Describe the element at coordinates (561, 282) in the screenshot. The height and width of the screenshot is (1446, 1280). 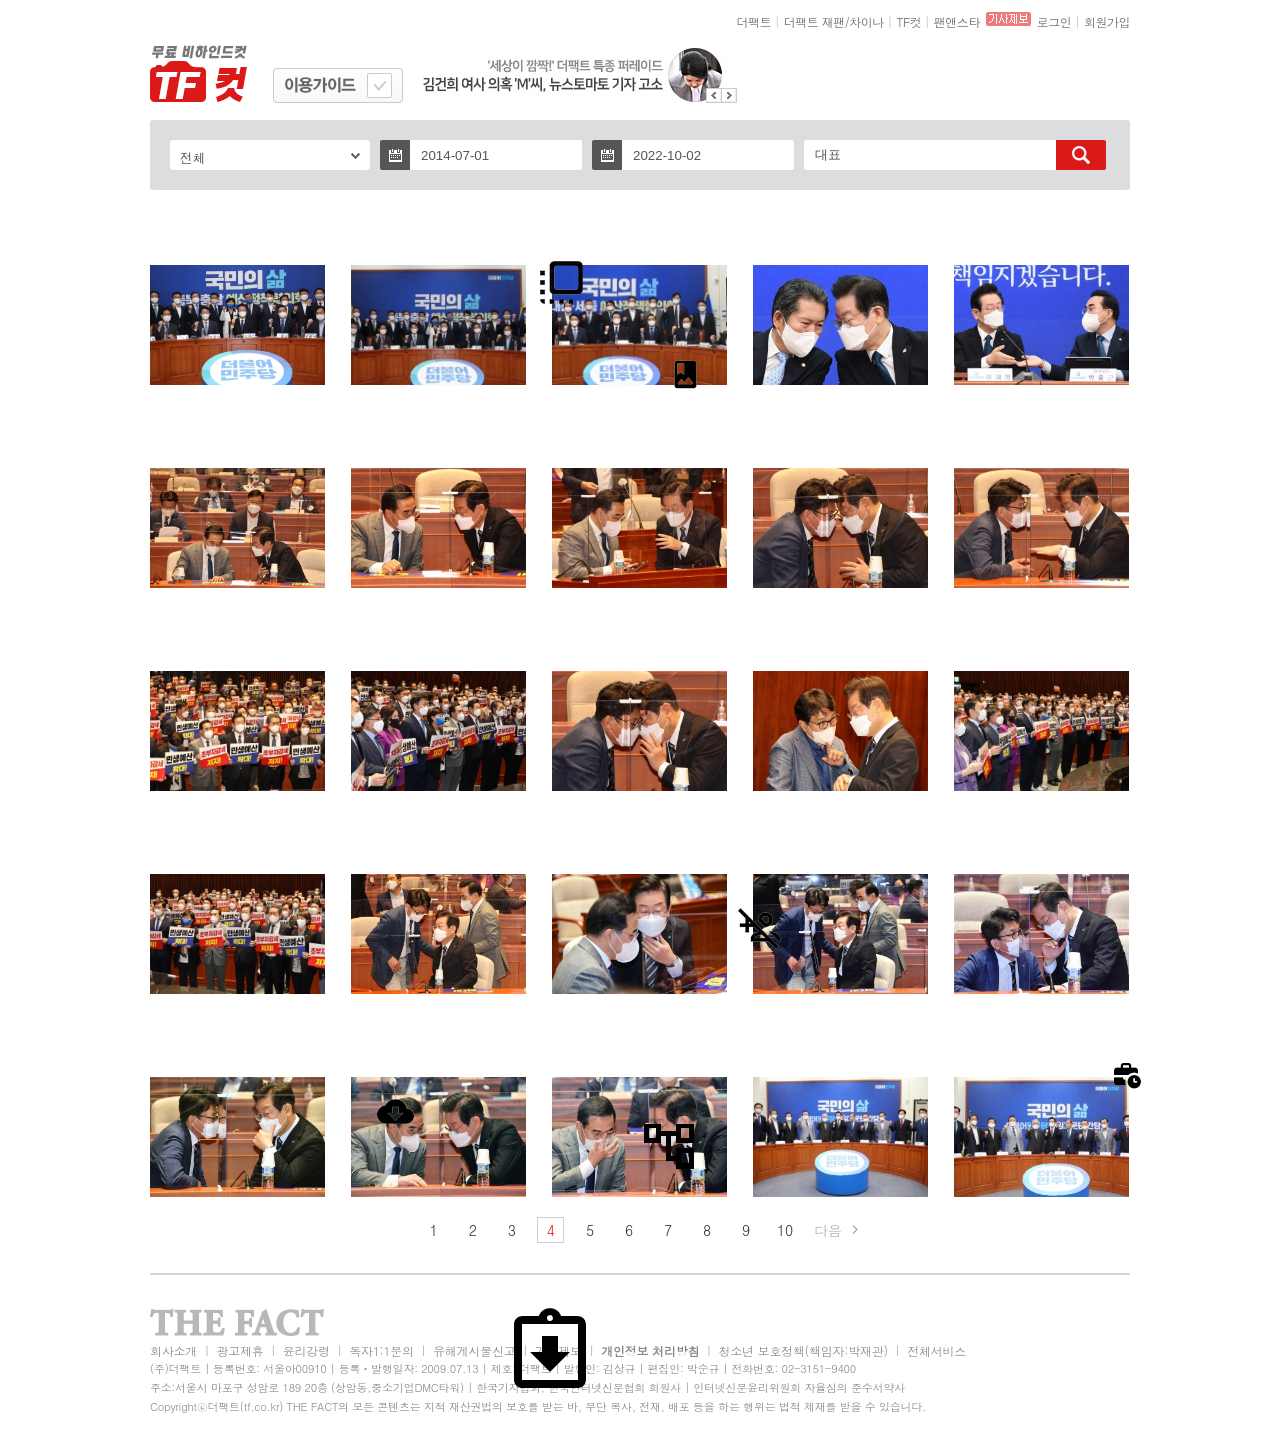
I see `bring selected element to front of layer stack` at that location.